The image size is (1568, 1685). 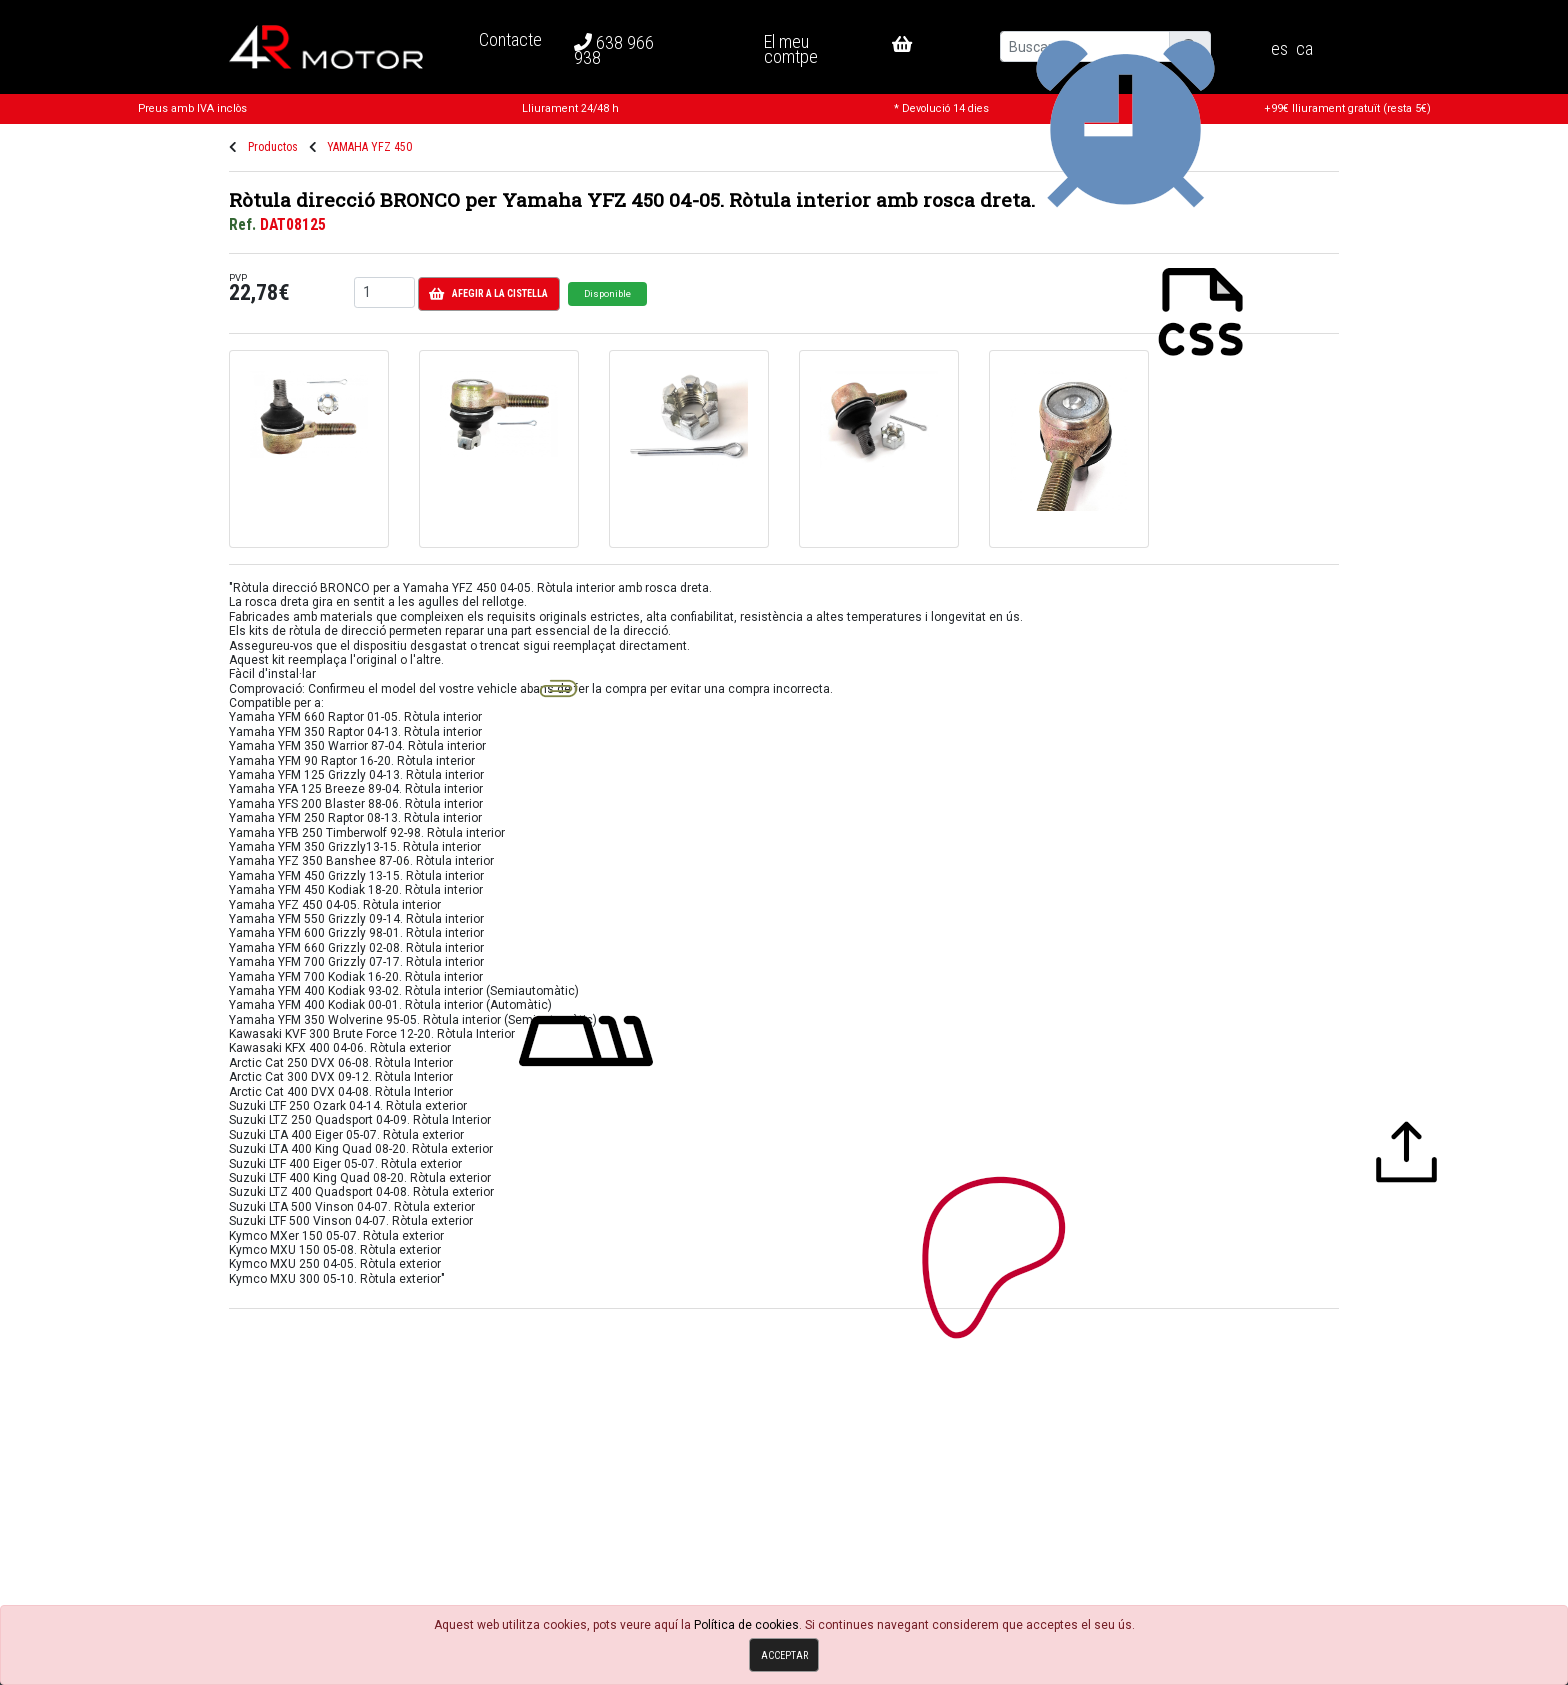 I want to click on link to patreon profile or page, so click(x=987, y=1254).